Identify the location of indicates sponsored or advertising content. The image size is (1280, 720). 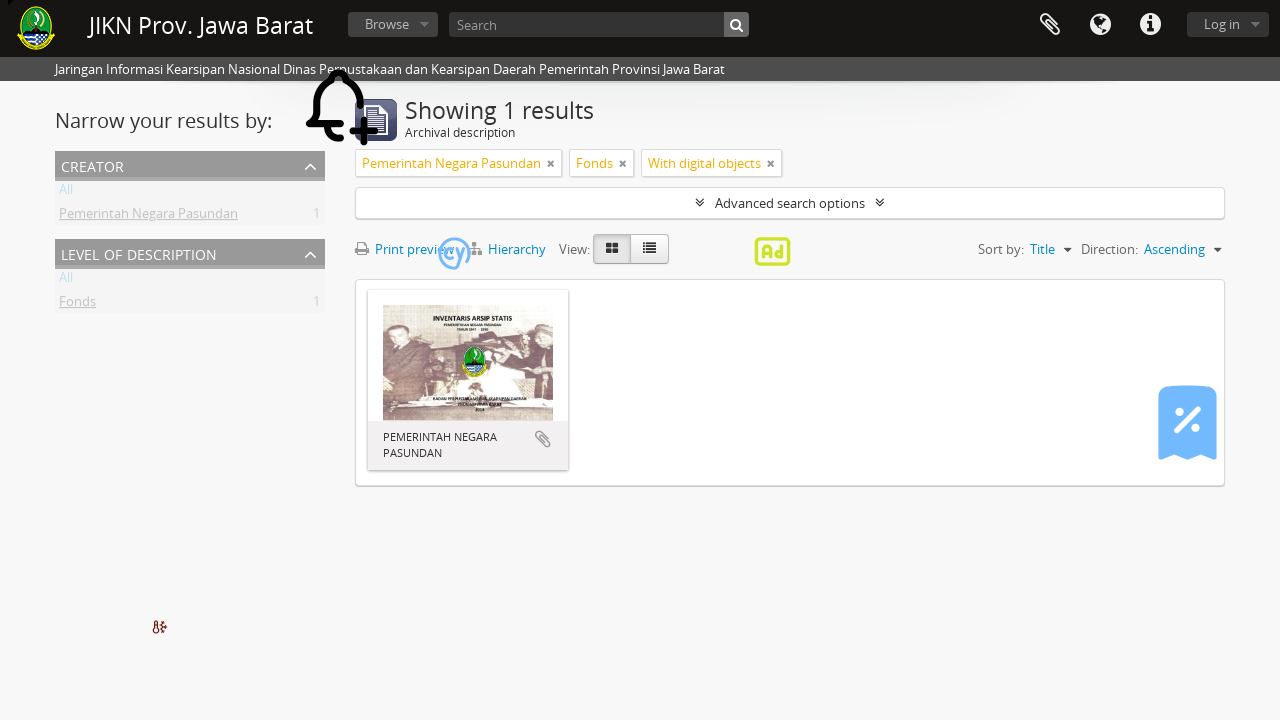
(772, 251).